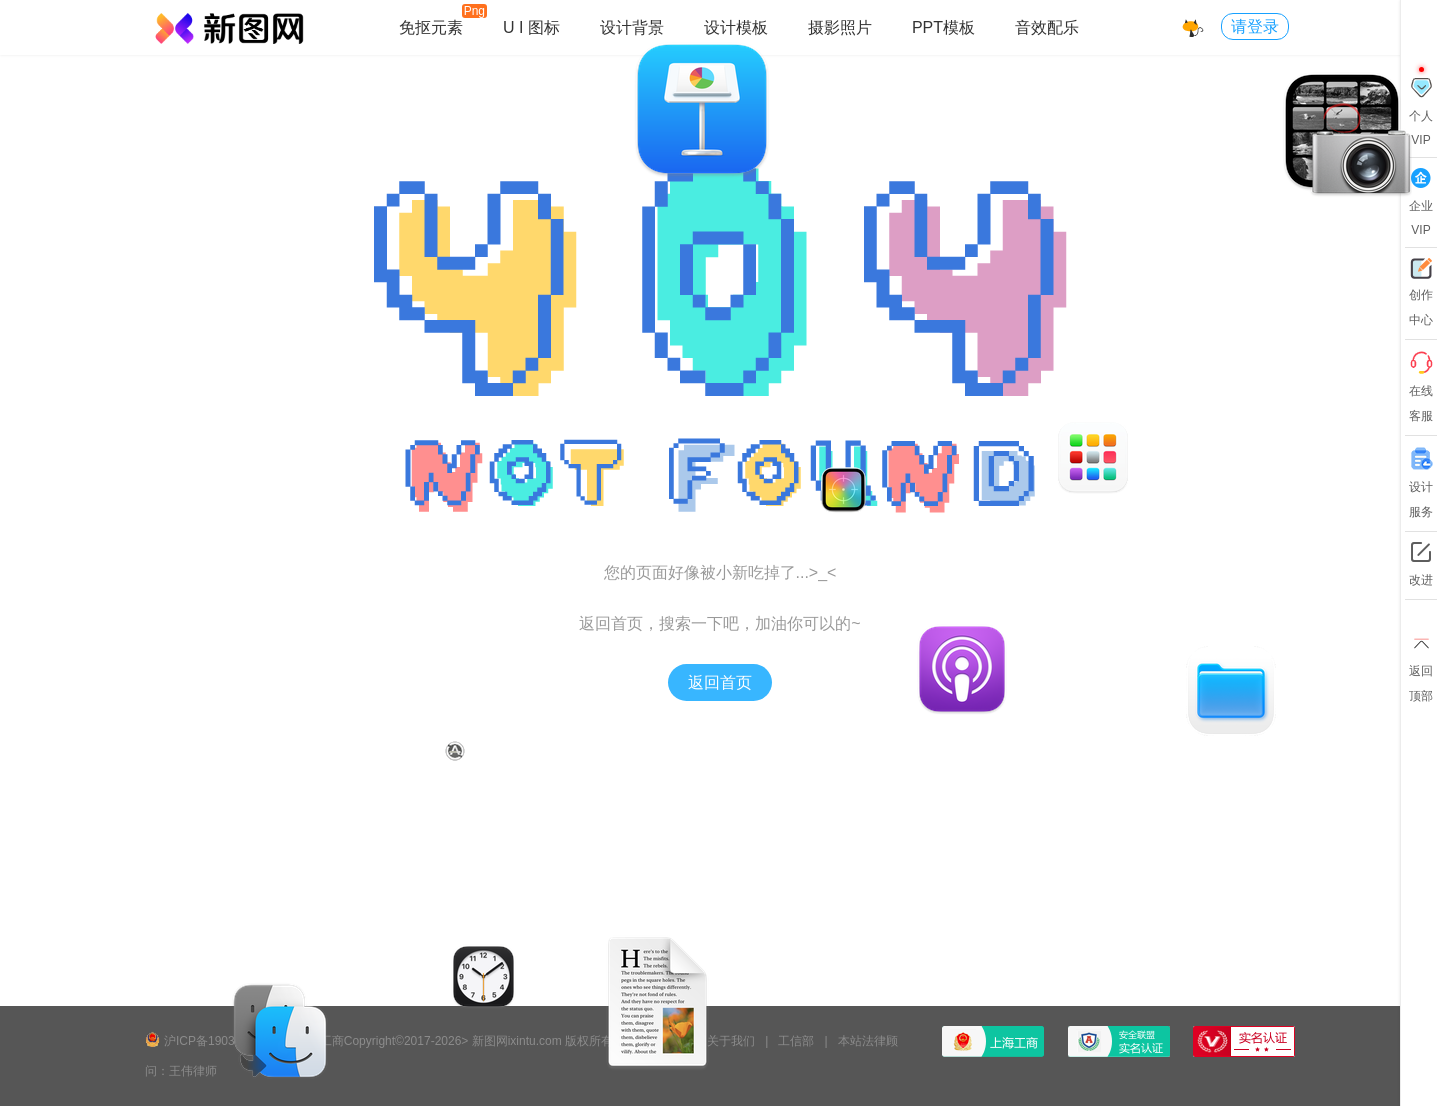 The height and width of the screenshot is (1106, 1440). Describe the element at coordinates (1093, 457) in the screenshot. I see `open Launchpad to view all applications` at that location.